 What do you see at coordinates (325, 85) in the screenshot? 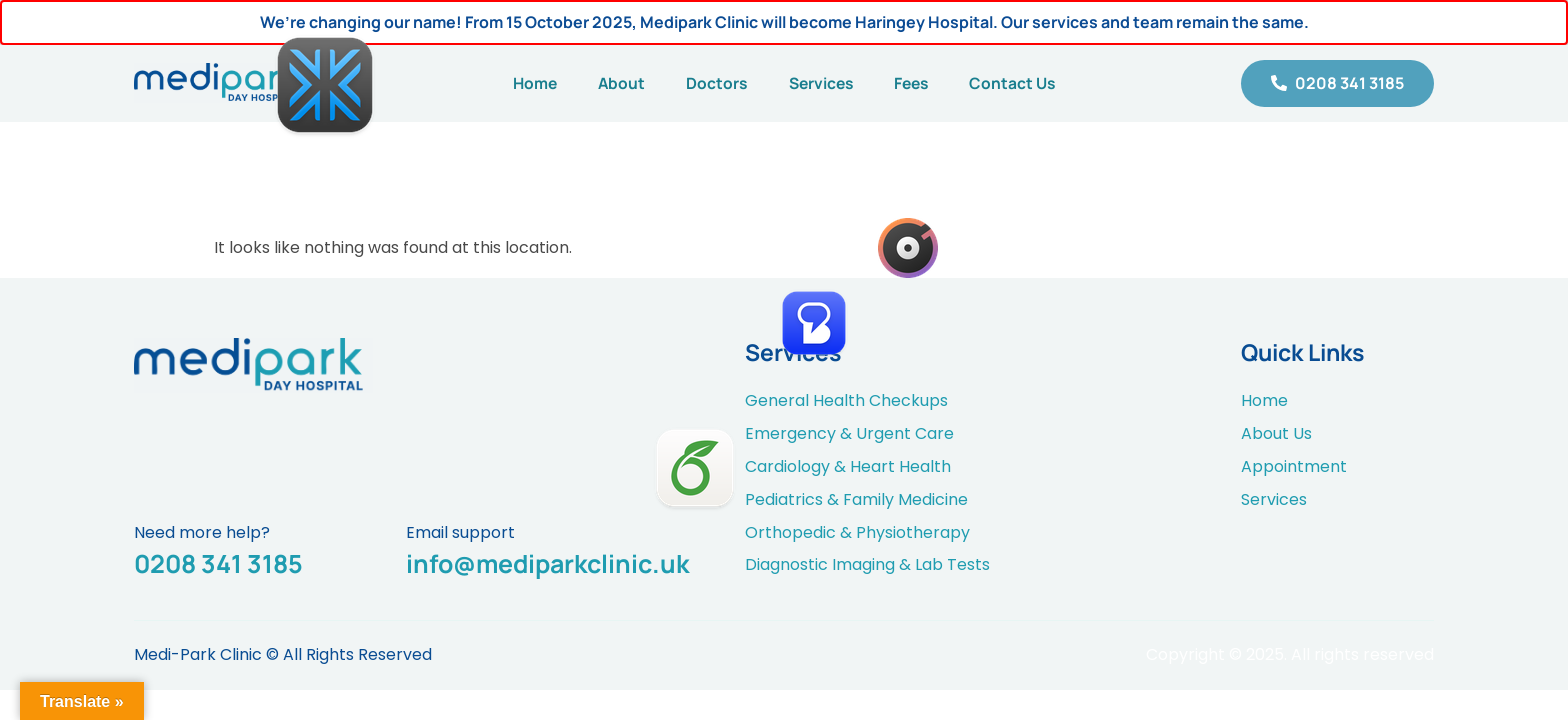
I see `open exodus cryptocurrency wallet` at bounding box center [325, 85].